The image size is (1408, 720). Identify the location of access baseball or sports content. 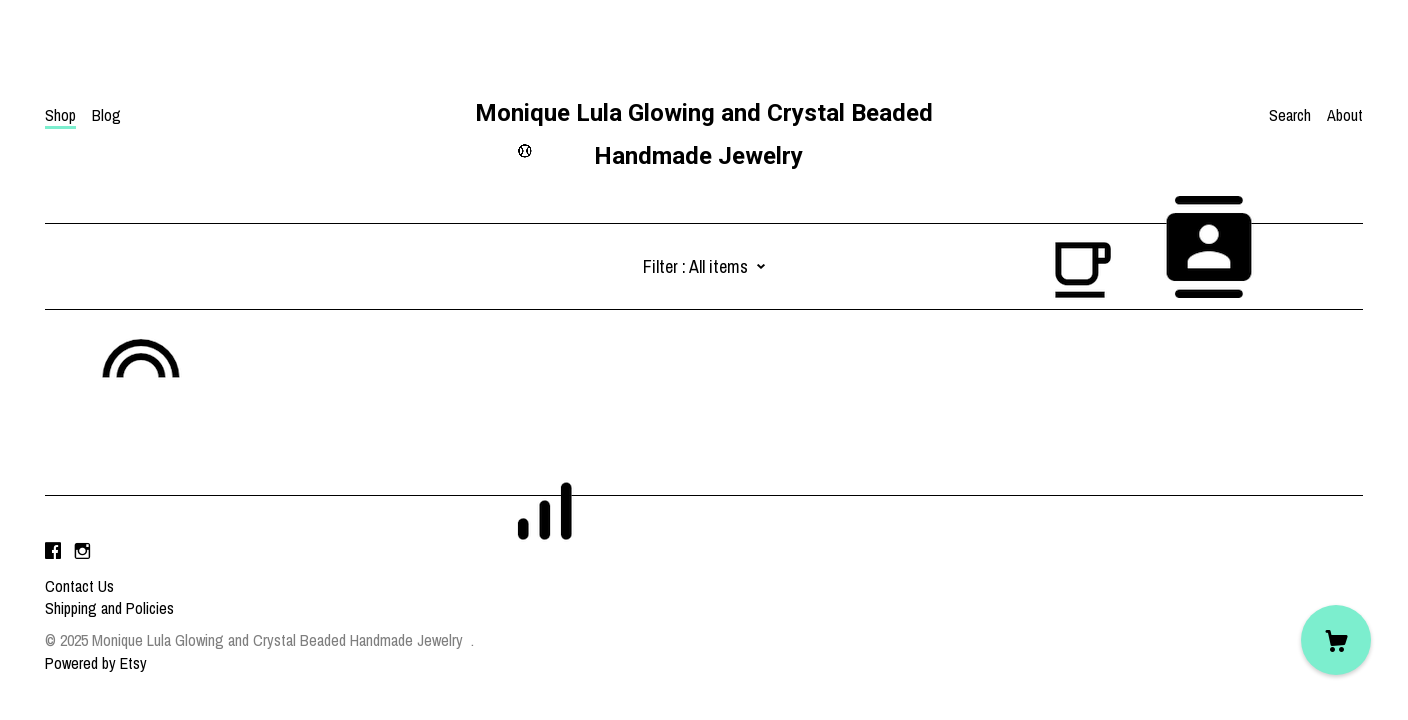
(525, 151).